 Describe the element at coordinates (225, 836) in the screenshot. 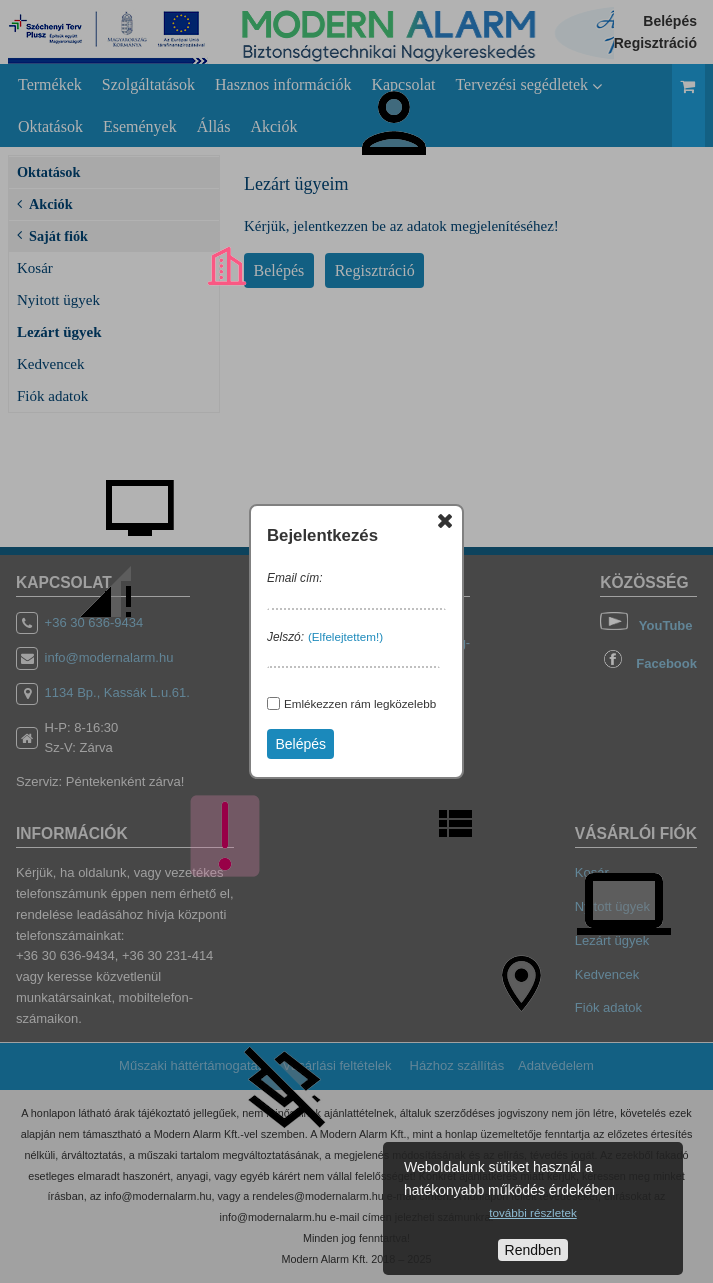

I see `indicates an alert or warning that requires attention` at that location.